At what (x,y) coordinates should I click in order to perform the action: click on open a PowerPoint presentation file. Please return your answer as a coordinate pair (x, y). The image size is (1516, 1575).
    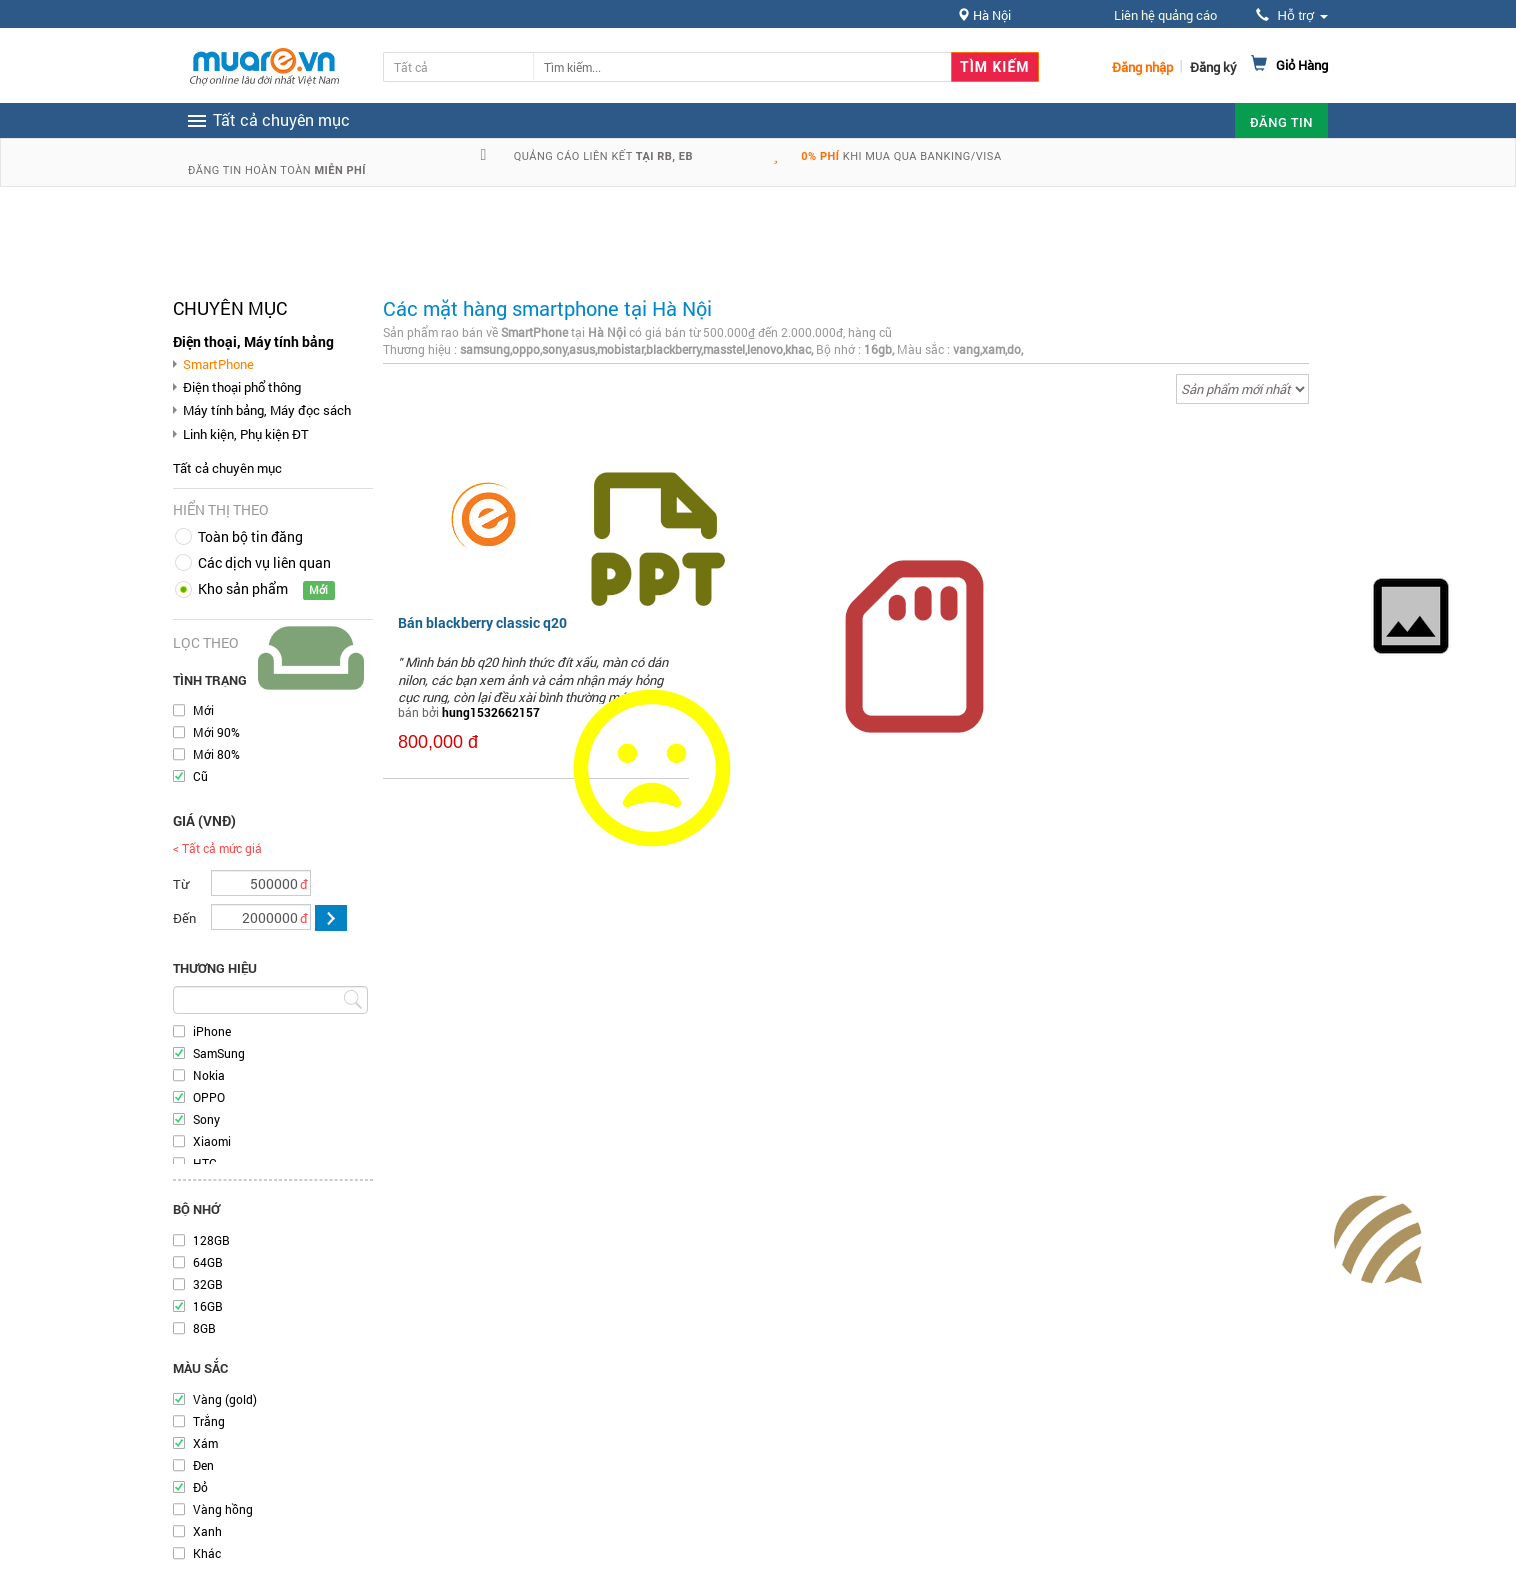
    Looking at the image, I should click on (655, 544).